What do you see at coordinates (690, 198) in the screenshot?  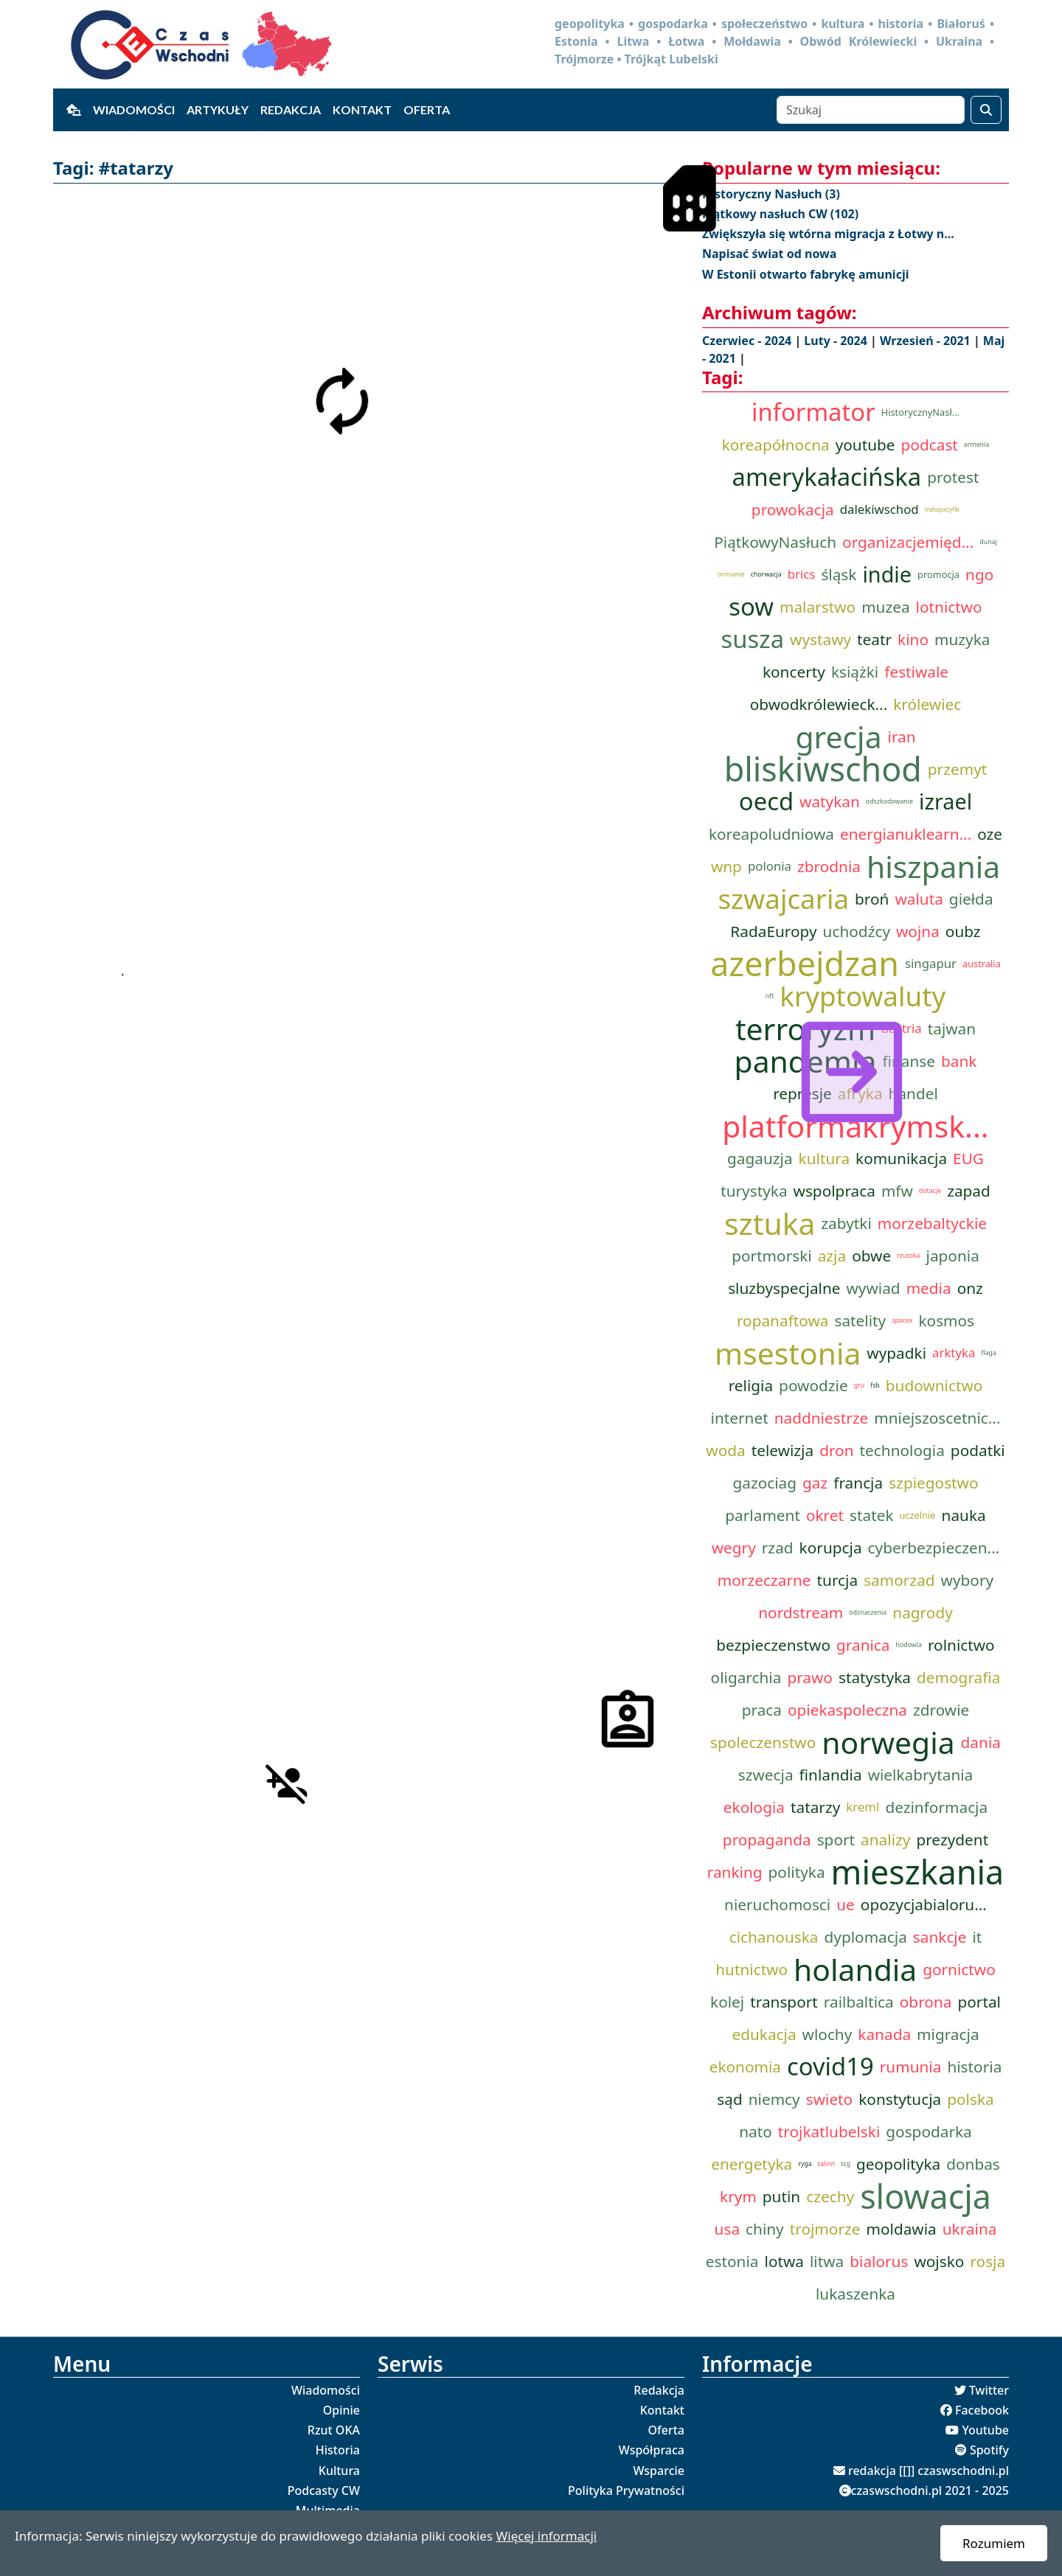 I see `manage sim card settings` at bounding box center [690, 198].